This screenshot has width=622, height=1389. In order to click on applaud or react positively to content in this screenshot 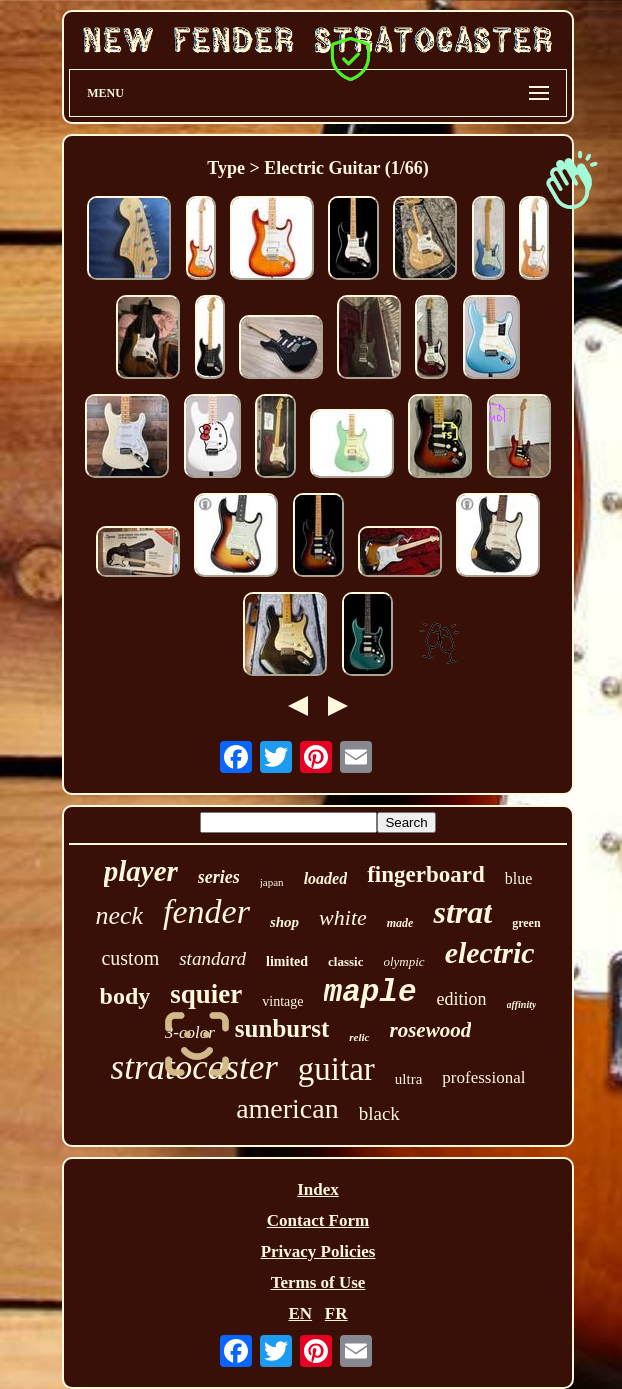, I will do `click(571, 180)`.